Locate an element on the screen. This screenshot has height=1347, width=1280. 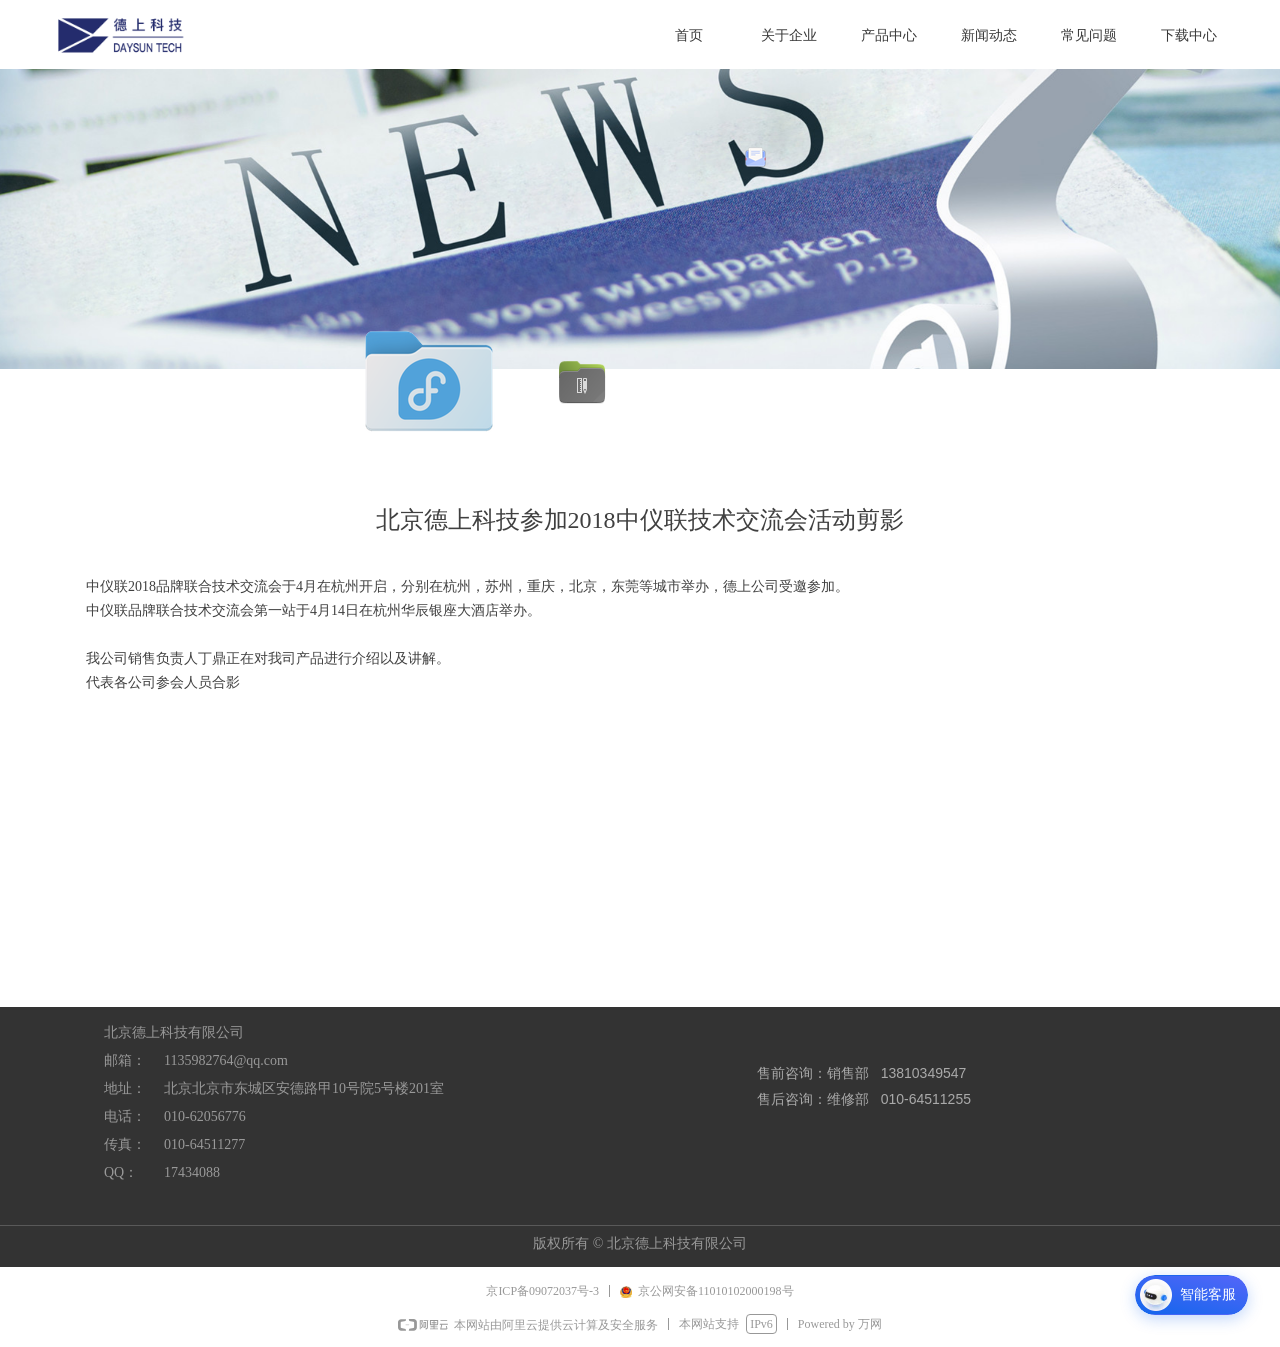
open templates folder is located at coordinates (582, 382).